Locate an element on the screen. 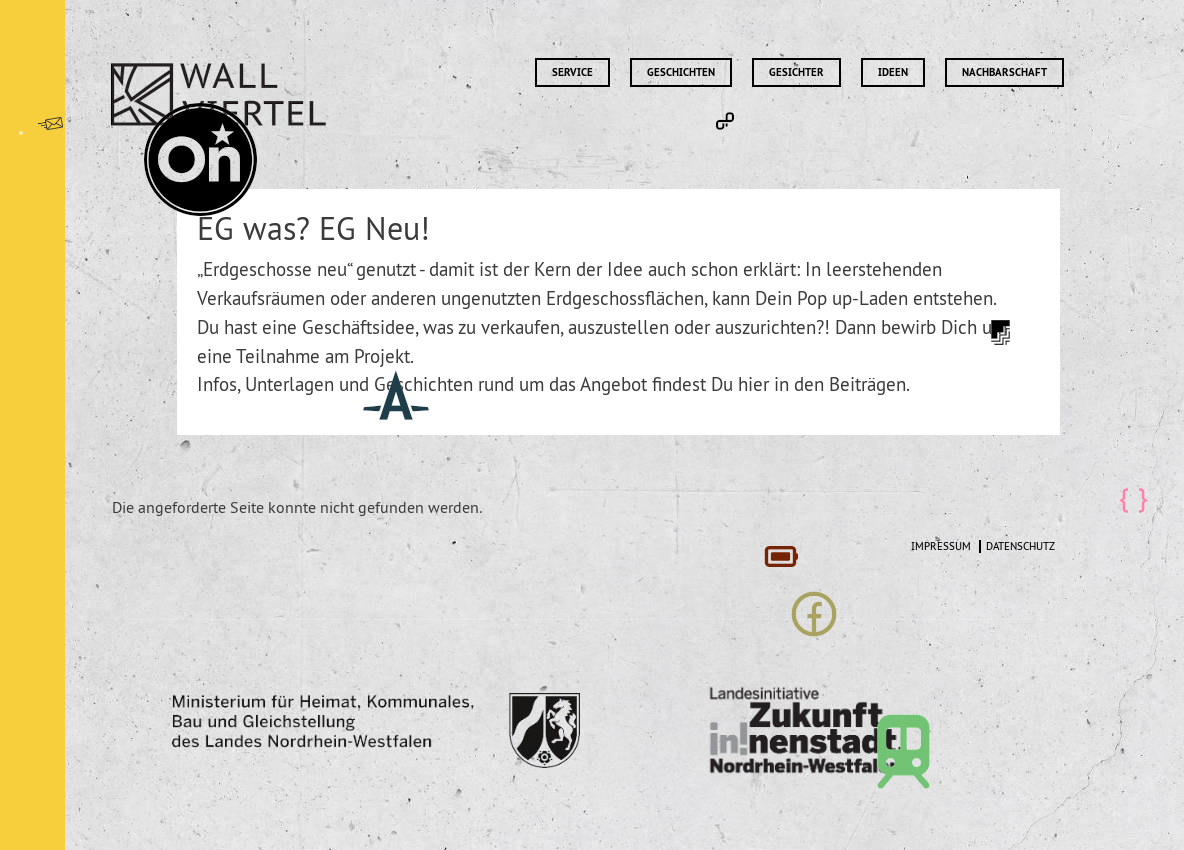 The width and height of the screenshot is (1184, 850). connect with Facebook is located at coordinates (814, 614).